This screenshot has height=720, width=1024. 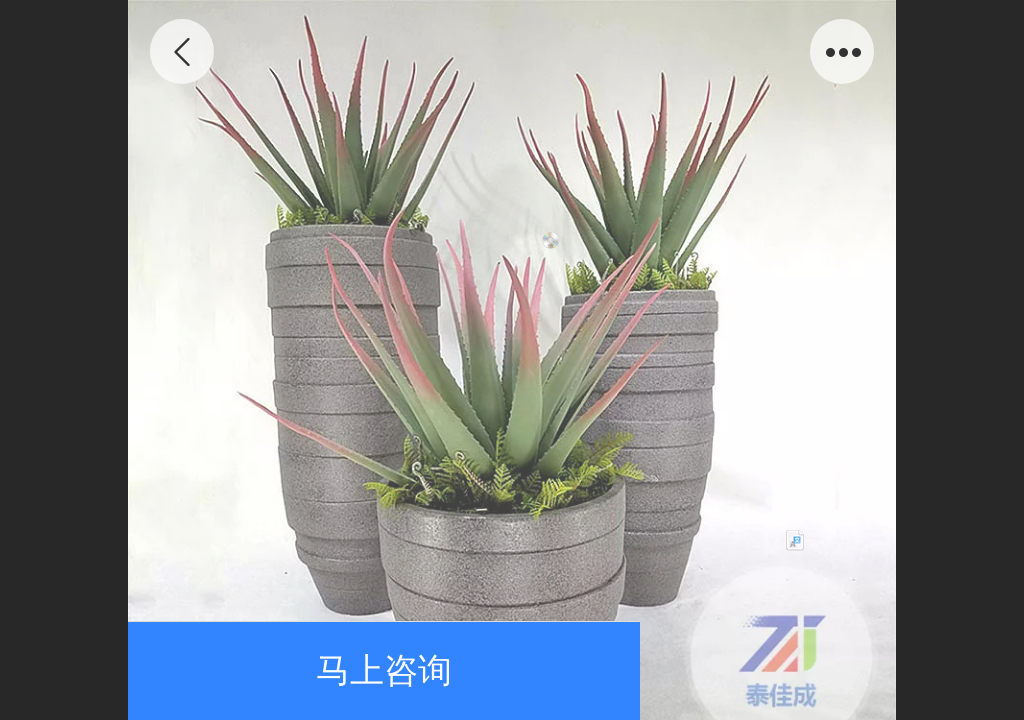 I want to click on indicates a DVD-RAM disc in the system, so click(x=550, y=240).